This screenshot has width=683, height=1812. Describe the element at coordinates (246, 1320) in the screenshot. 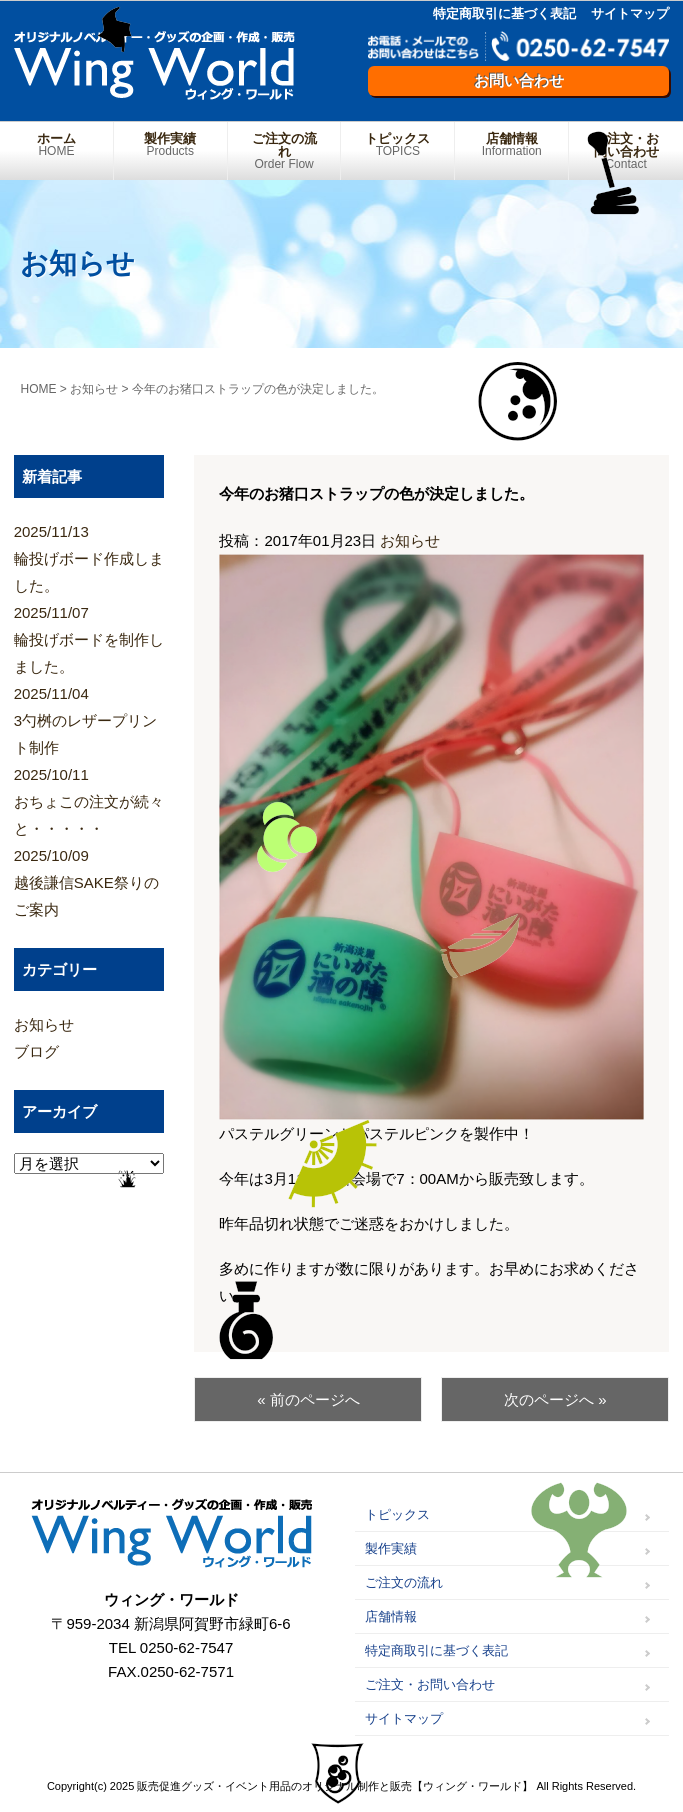

I see `access potion or elixir inventory` at that location.